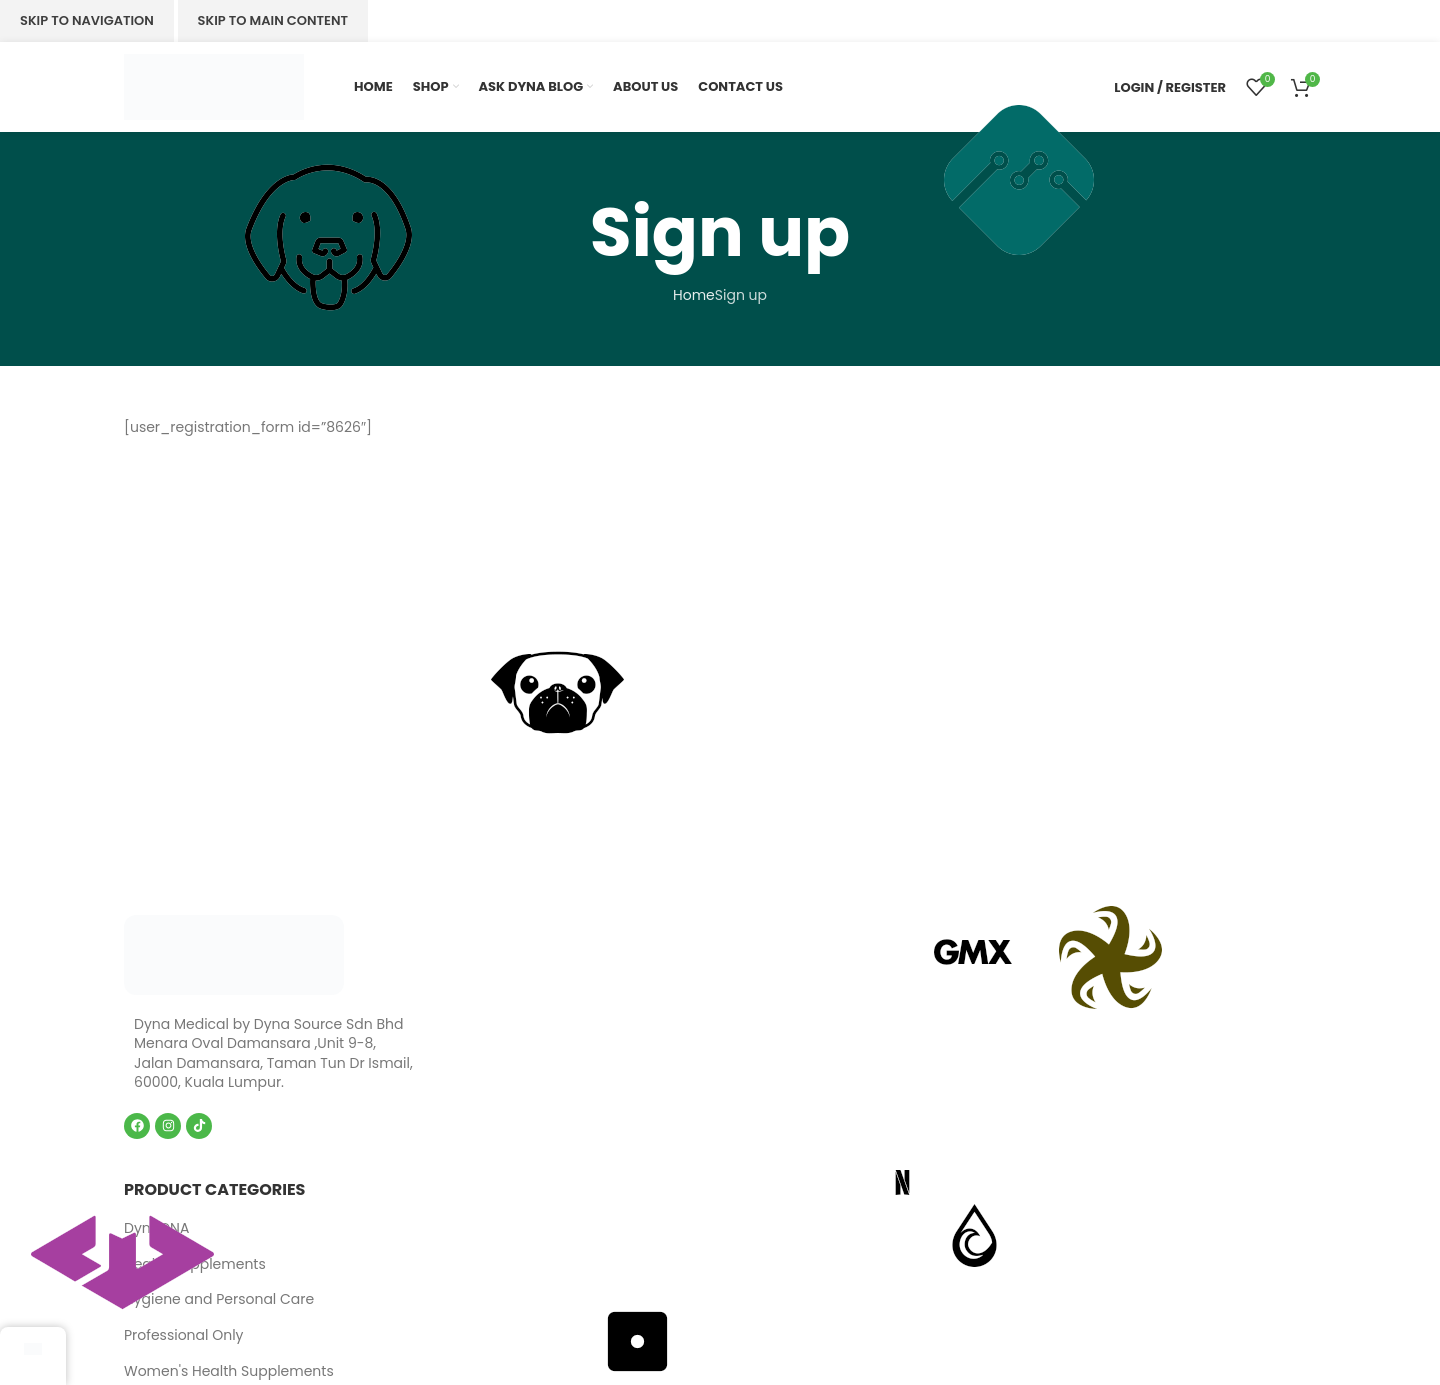 The height and width of the screenshot is (1385, 1440). What do you see at coordinates (328, 237) in the screenshot?
I see `open bruno API client` at bounding box center [328, 237].